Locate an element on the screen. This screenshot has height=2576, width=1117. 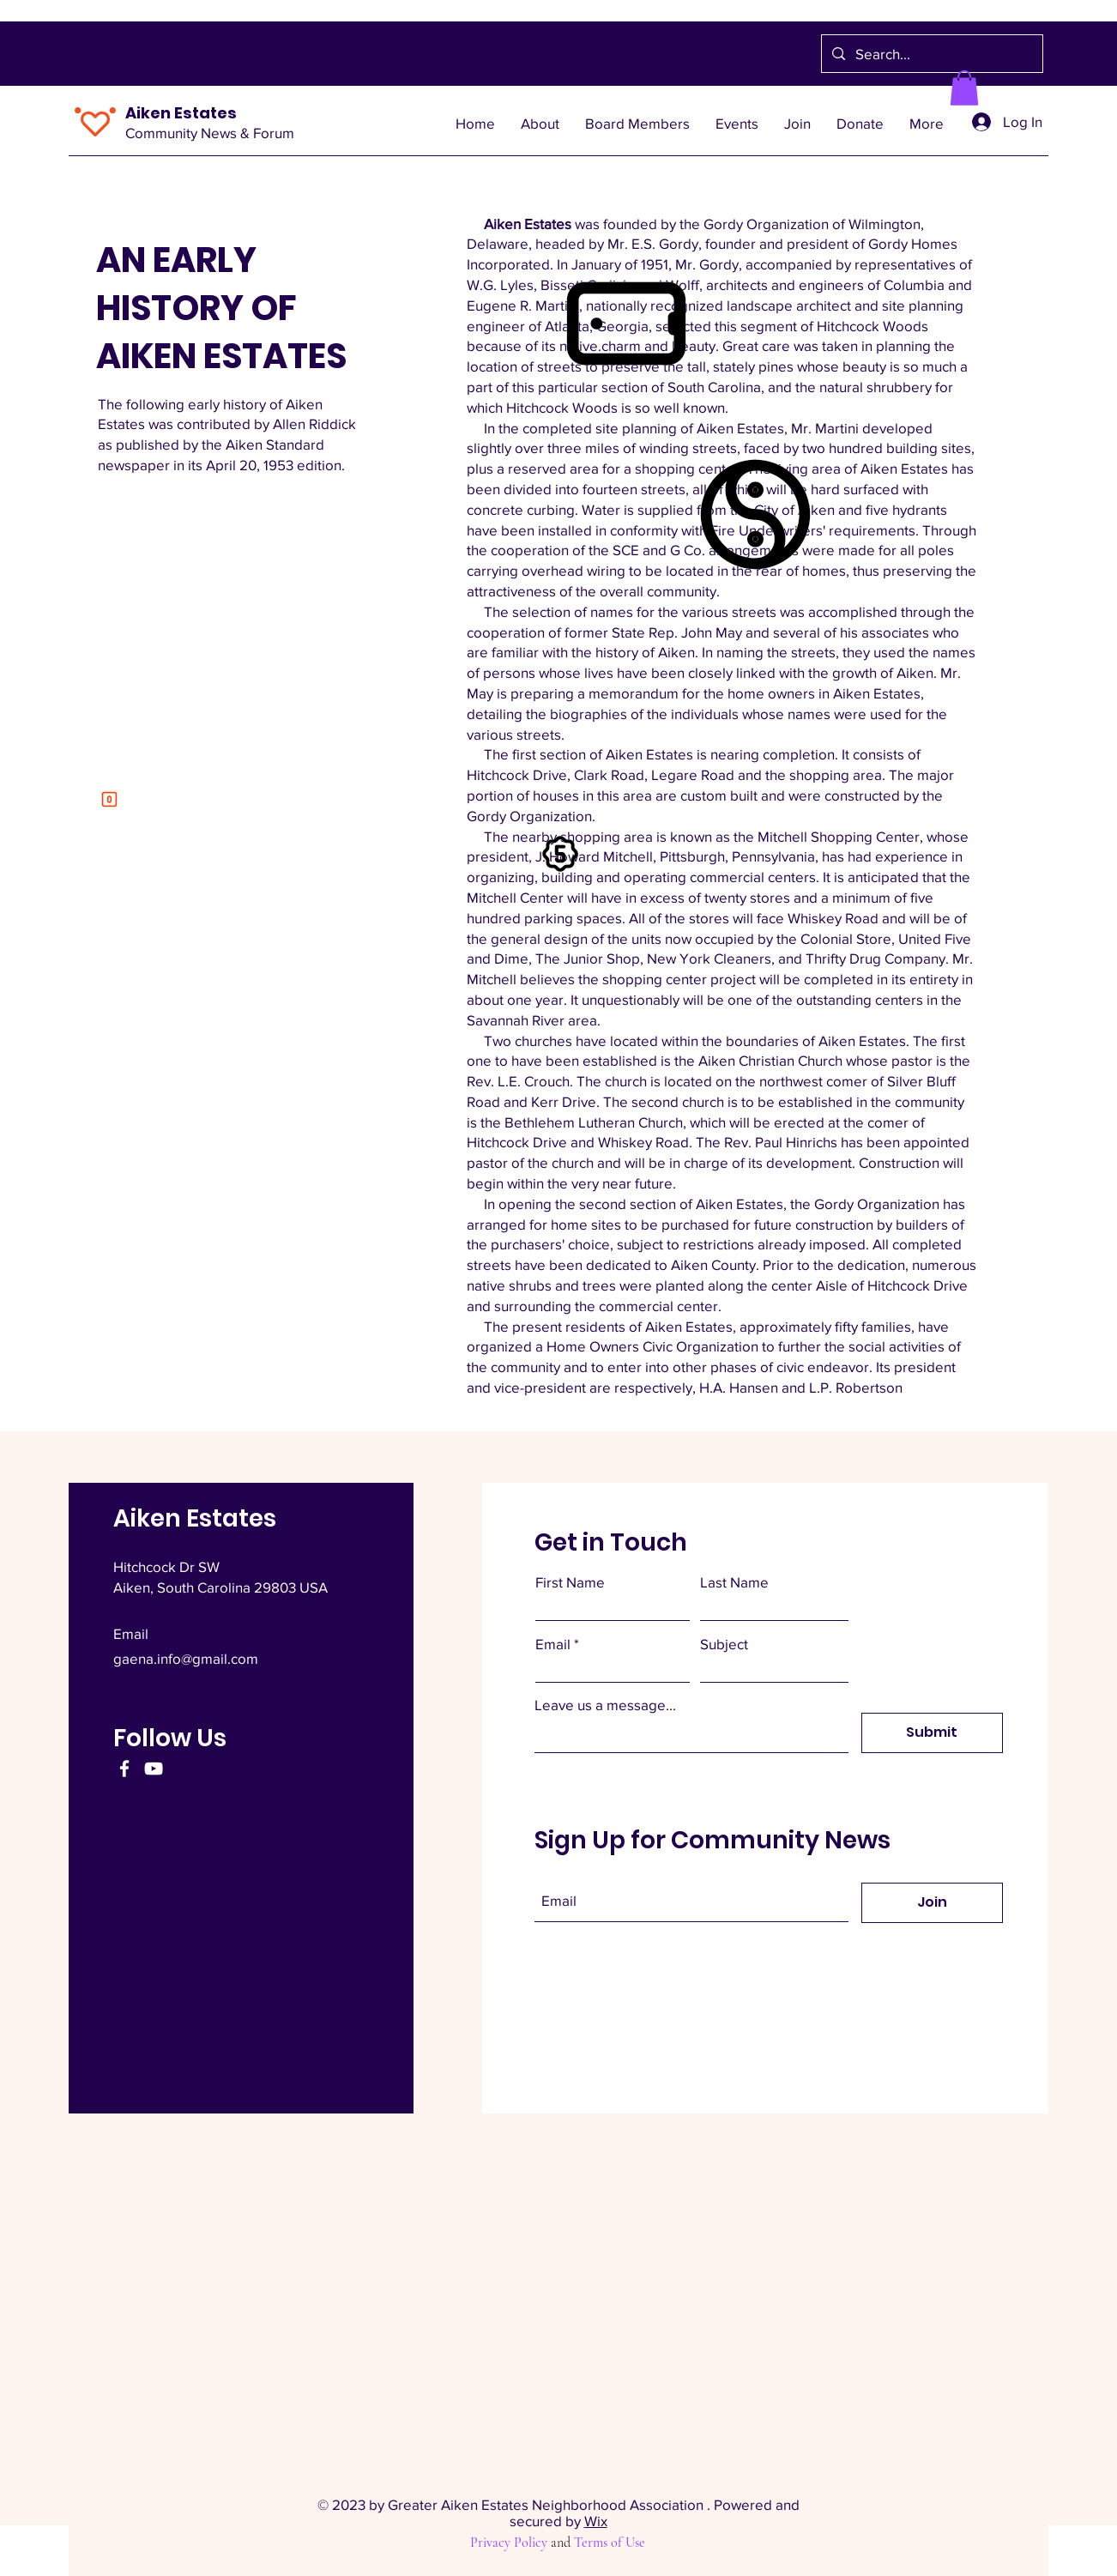
indicates a level 5 ranking or badge is located at coordinates (560, 854).